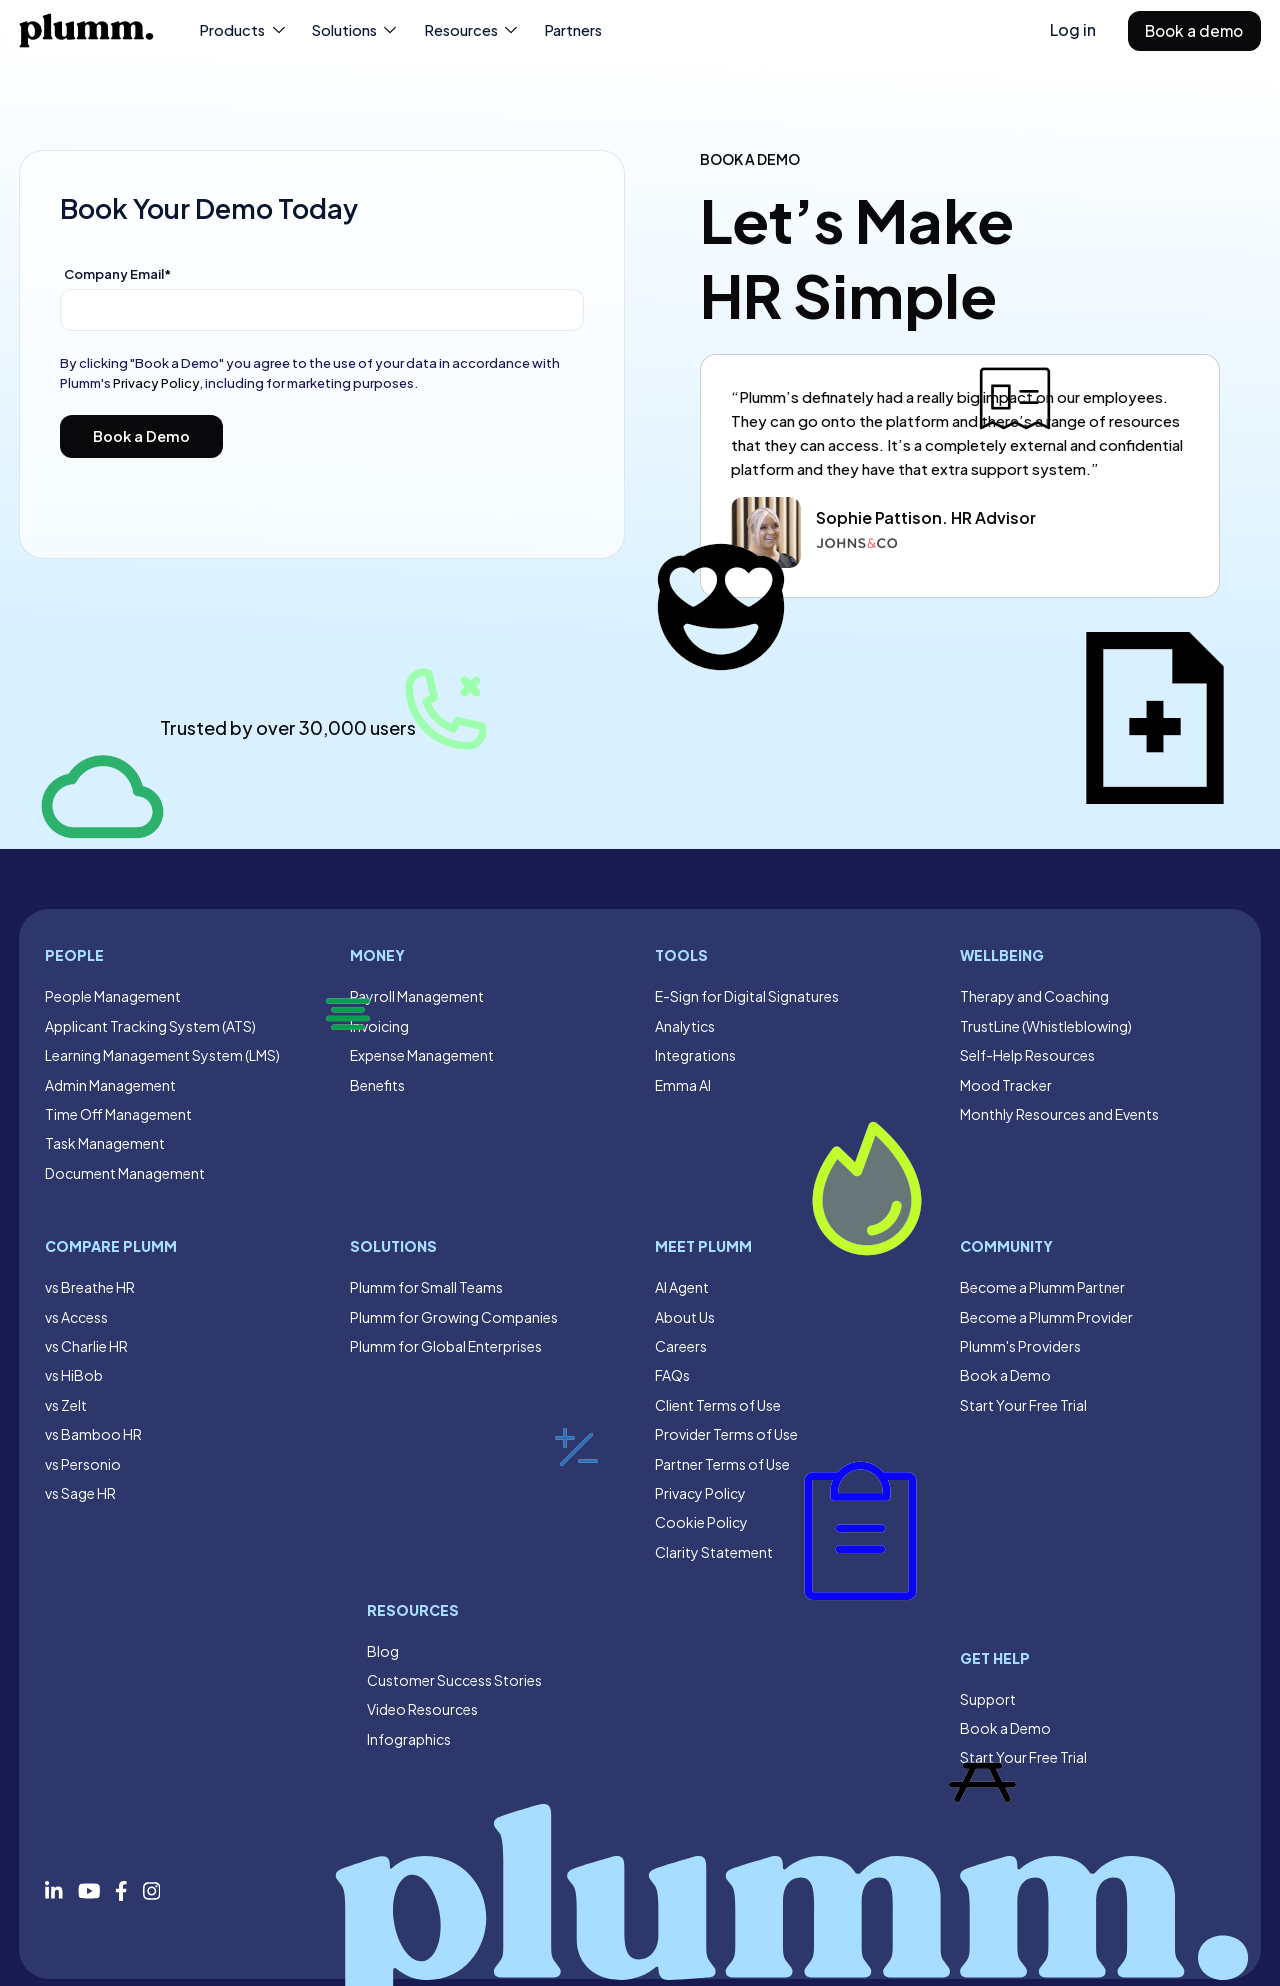 The image size is (1280, 1986). Describe the element at coordinates (446, 709) in the screenshot. I see `indicates a missed phone call` at that location.